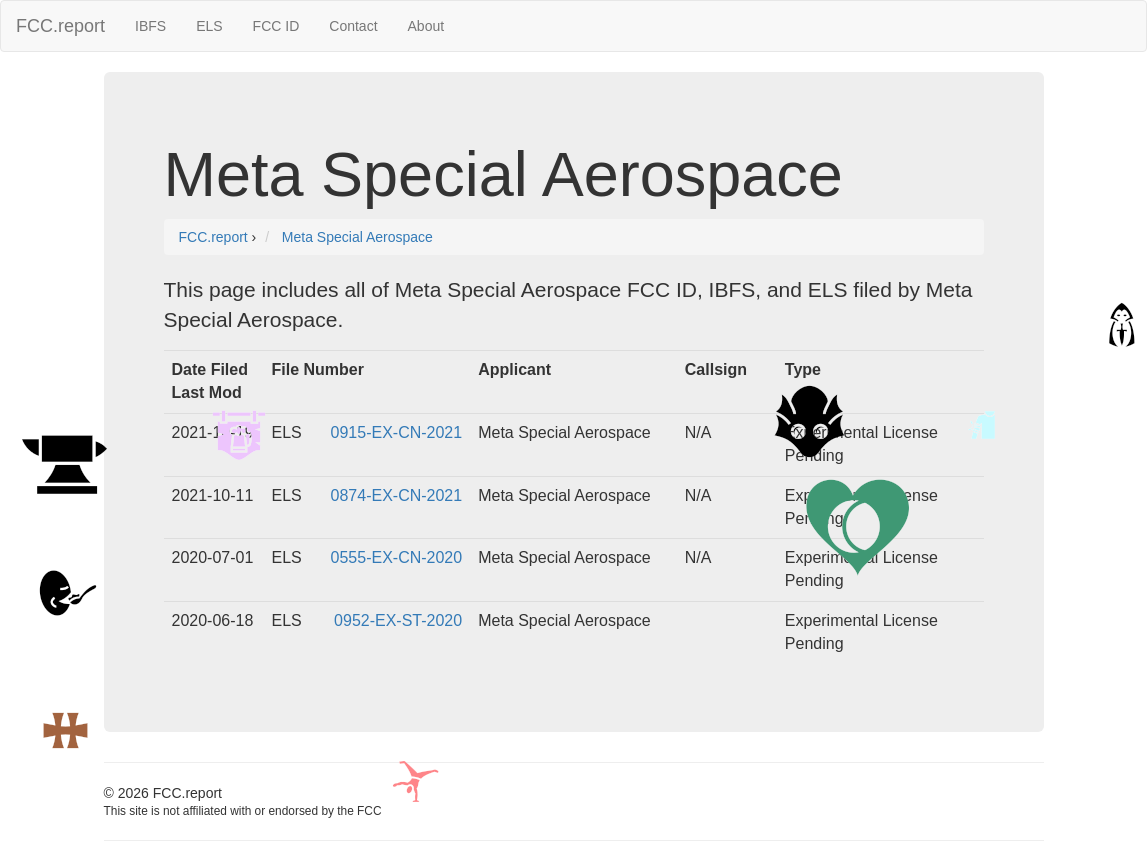  Describe the element at coordinates (981, 425) in the screenshot. I see `report an injury or health issue` at that location.